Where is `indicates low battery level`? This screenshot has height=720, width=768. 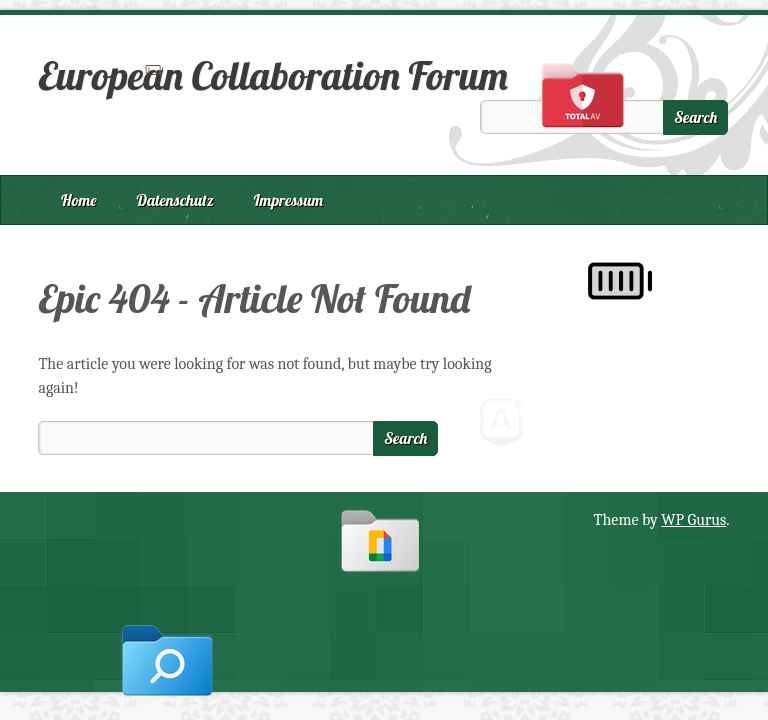
indicates low battery level is located at coordinates (154, 70).